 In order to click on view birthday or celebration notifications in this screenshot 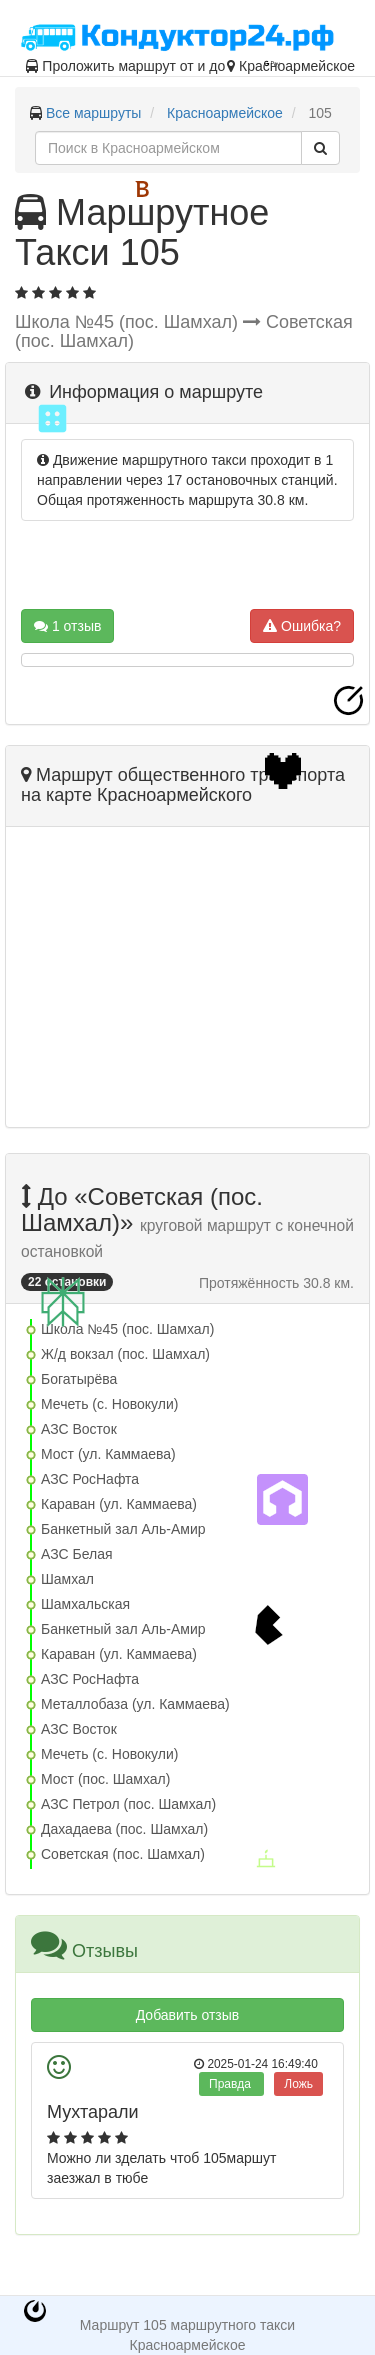, I will do `click(266, 1859)`.